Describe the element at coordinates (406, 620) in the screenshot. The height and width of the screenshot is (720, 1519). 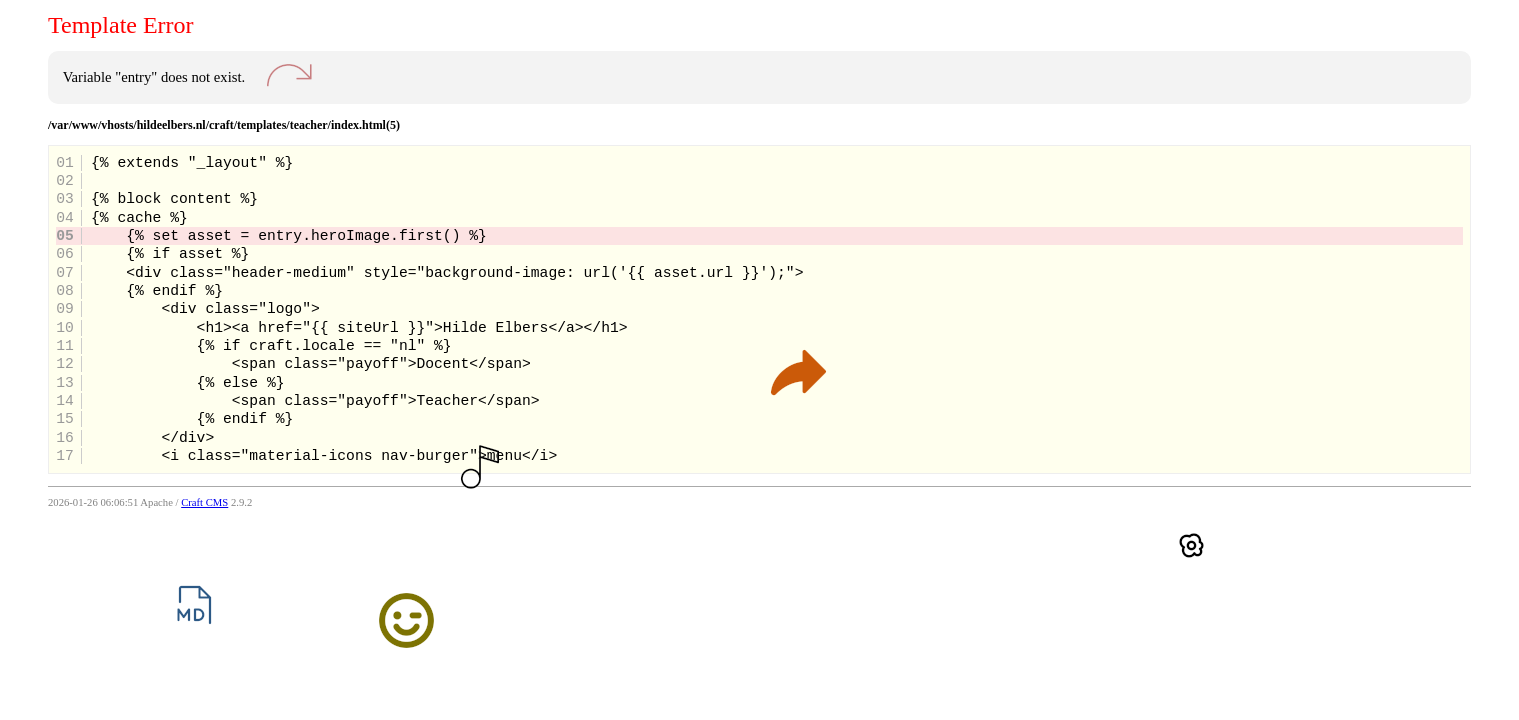
I see `insert a winking emoji into your message` at that location.